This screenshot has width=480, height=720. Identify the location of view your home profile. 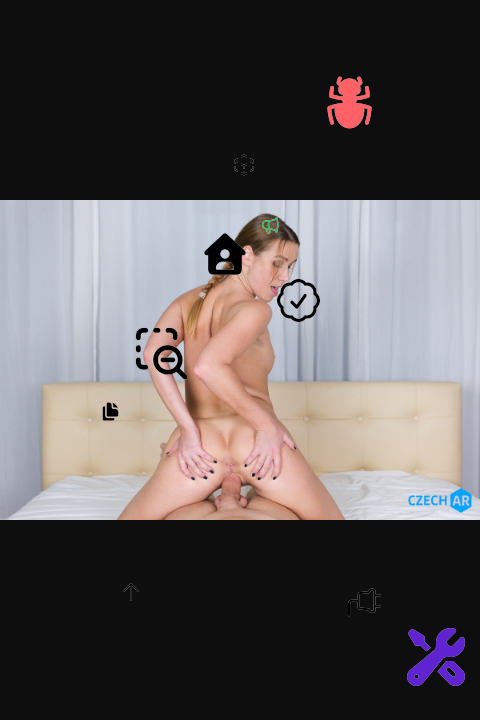
(225, 254).